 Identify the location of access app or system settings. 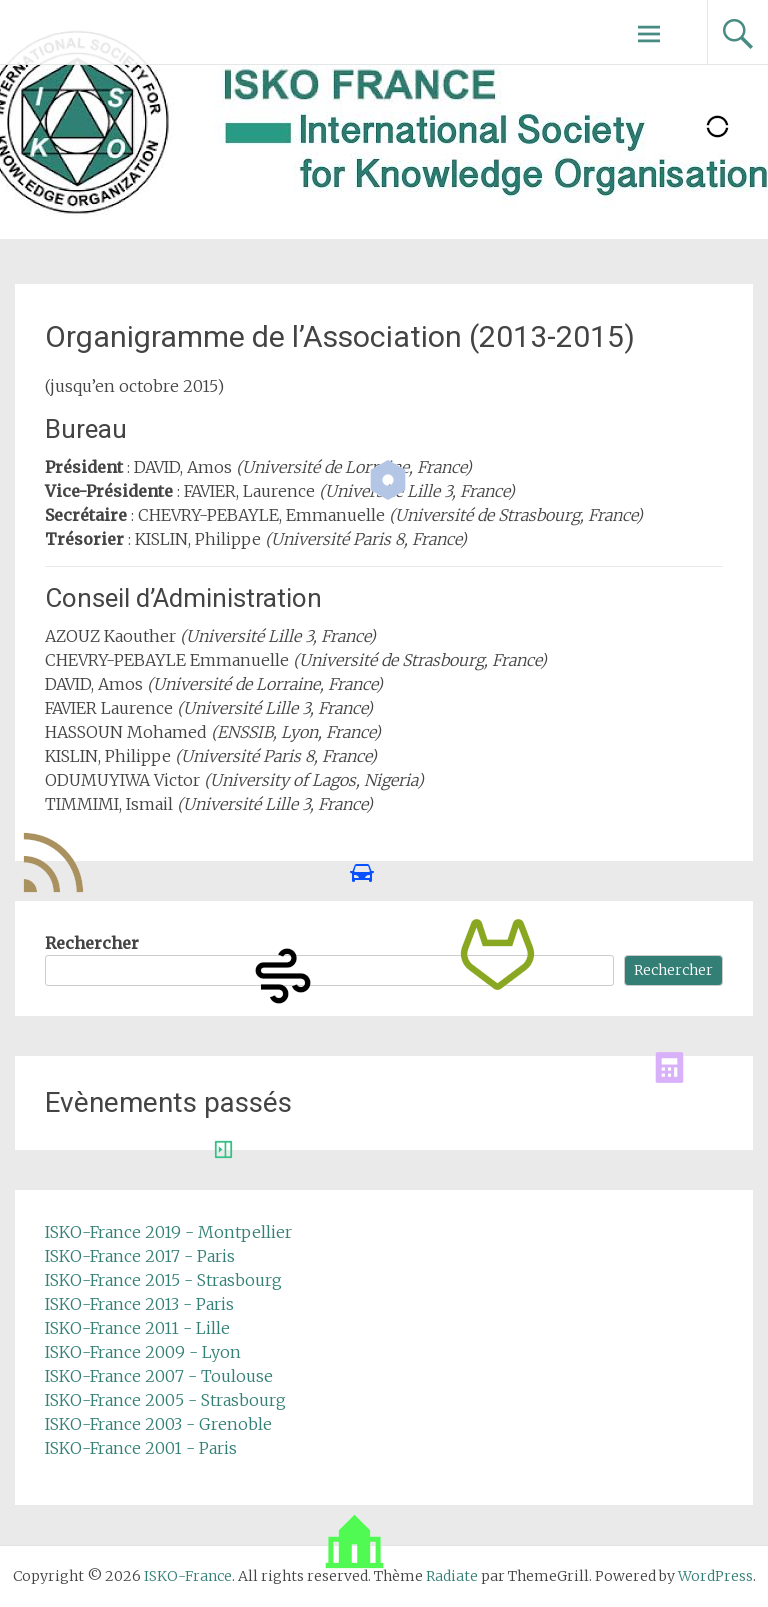
(388, 480).